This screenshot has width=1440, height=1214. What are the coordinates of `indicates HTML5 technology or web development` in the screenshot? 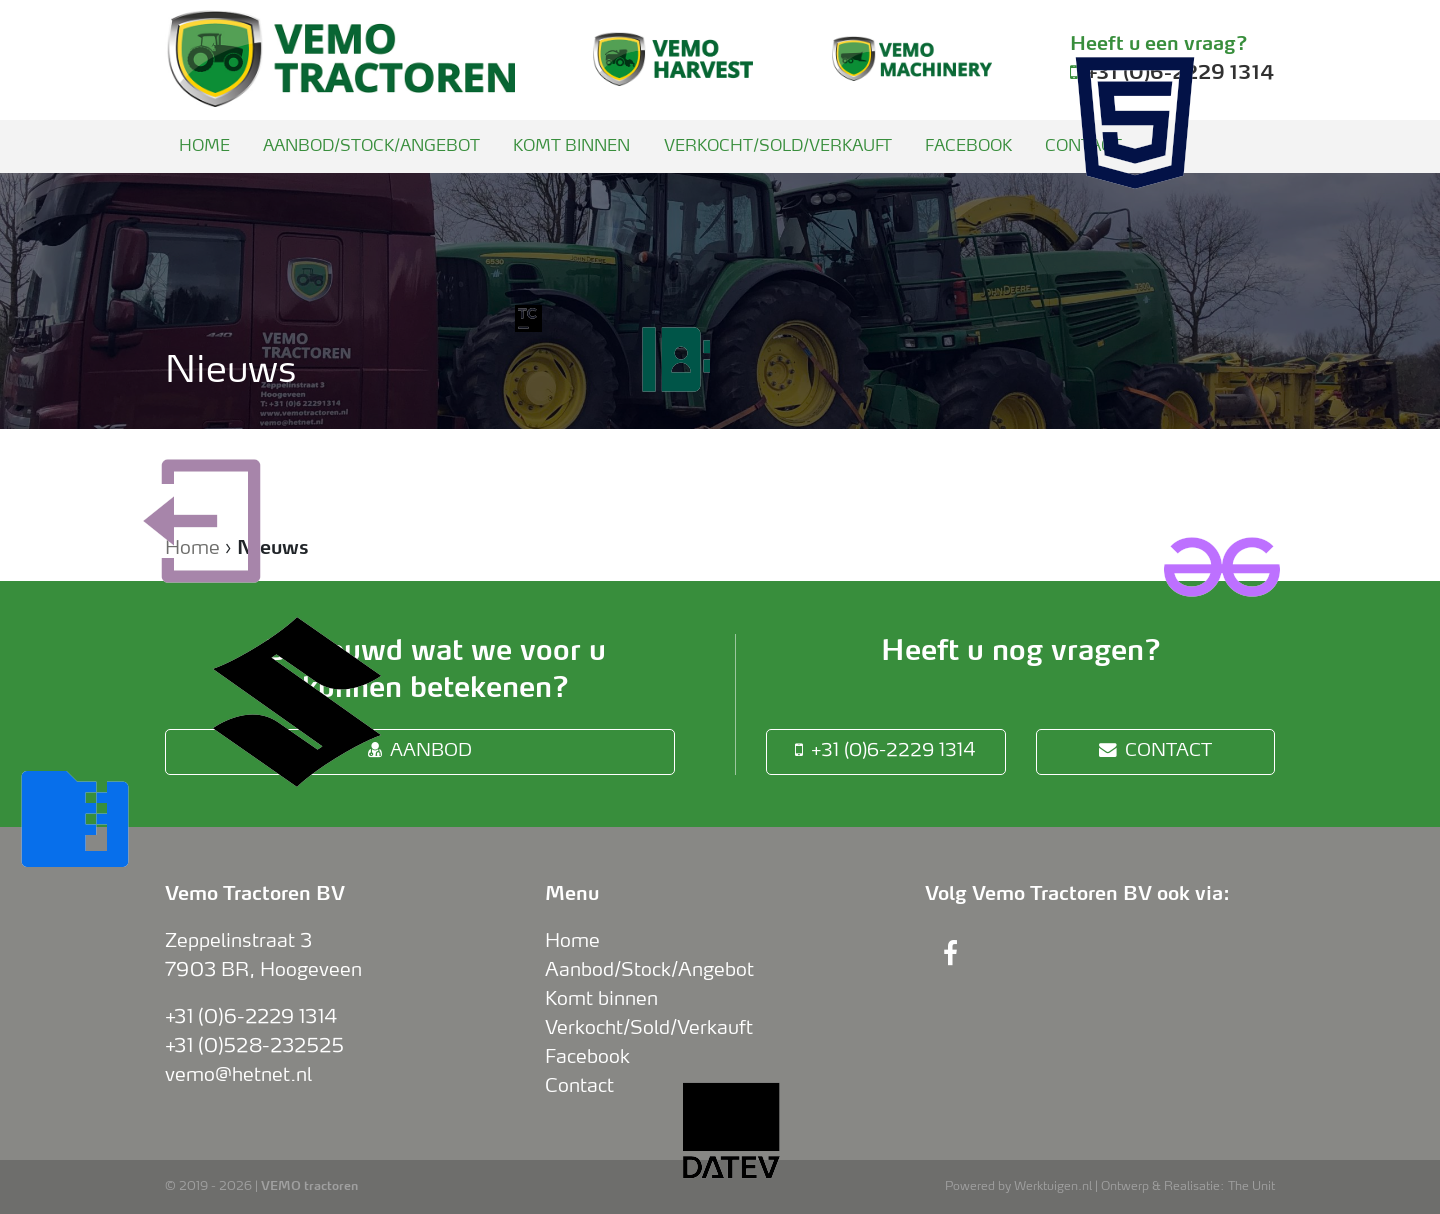 It's located at (1135, 123).